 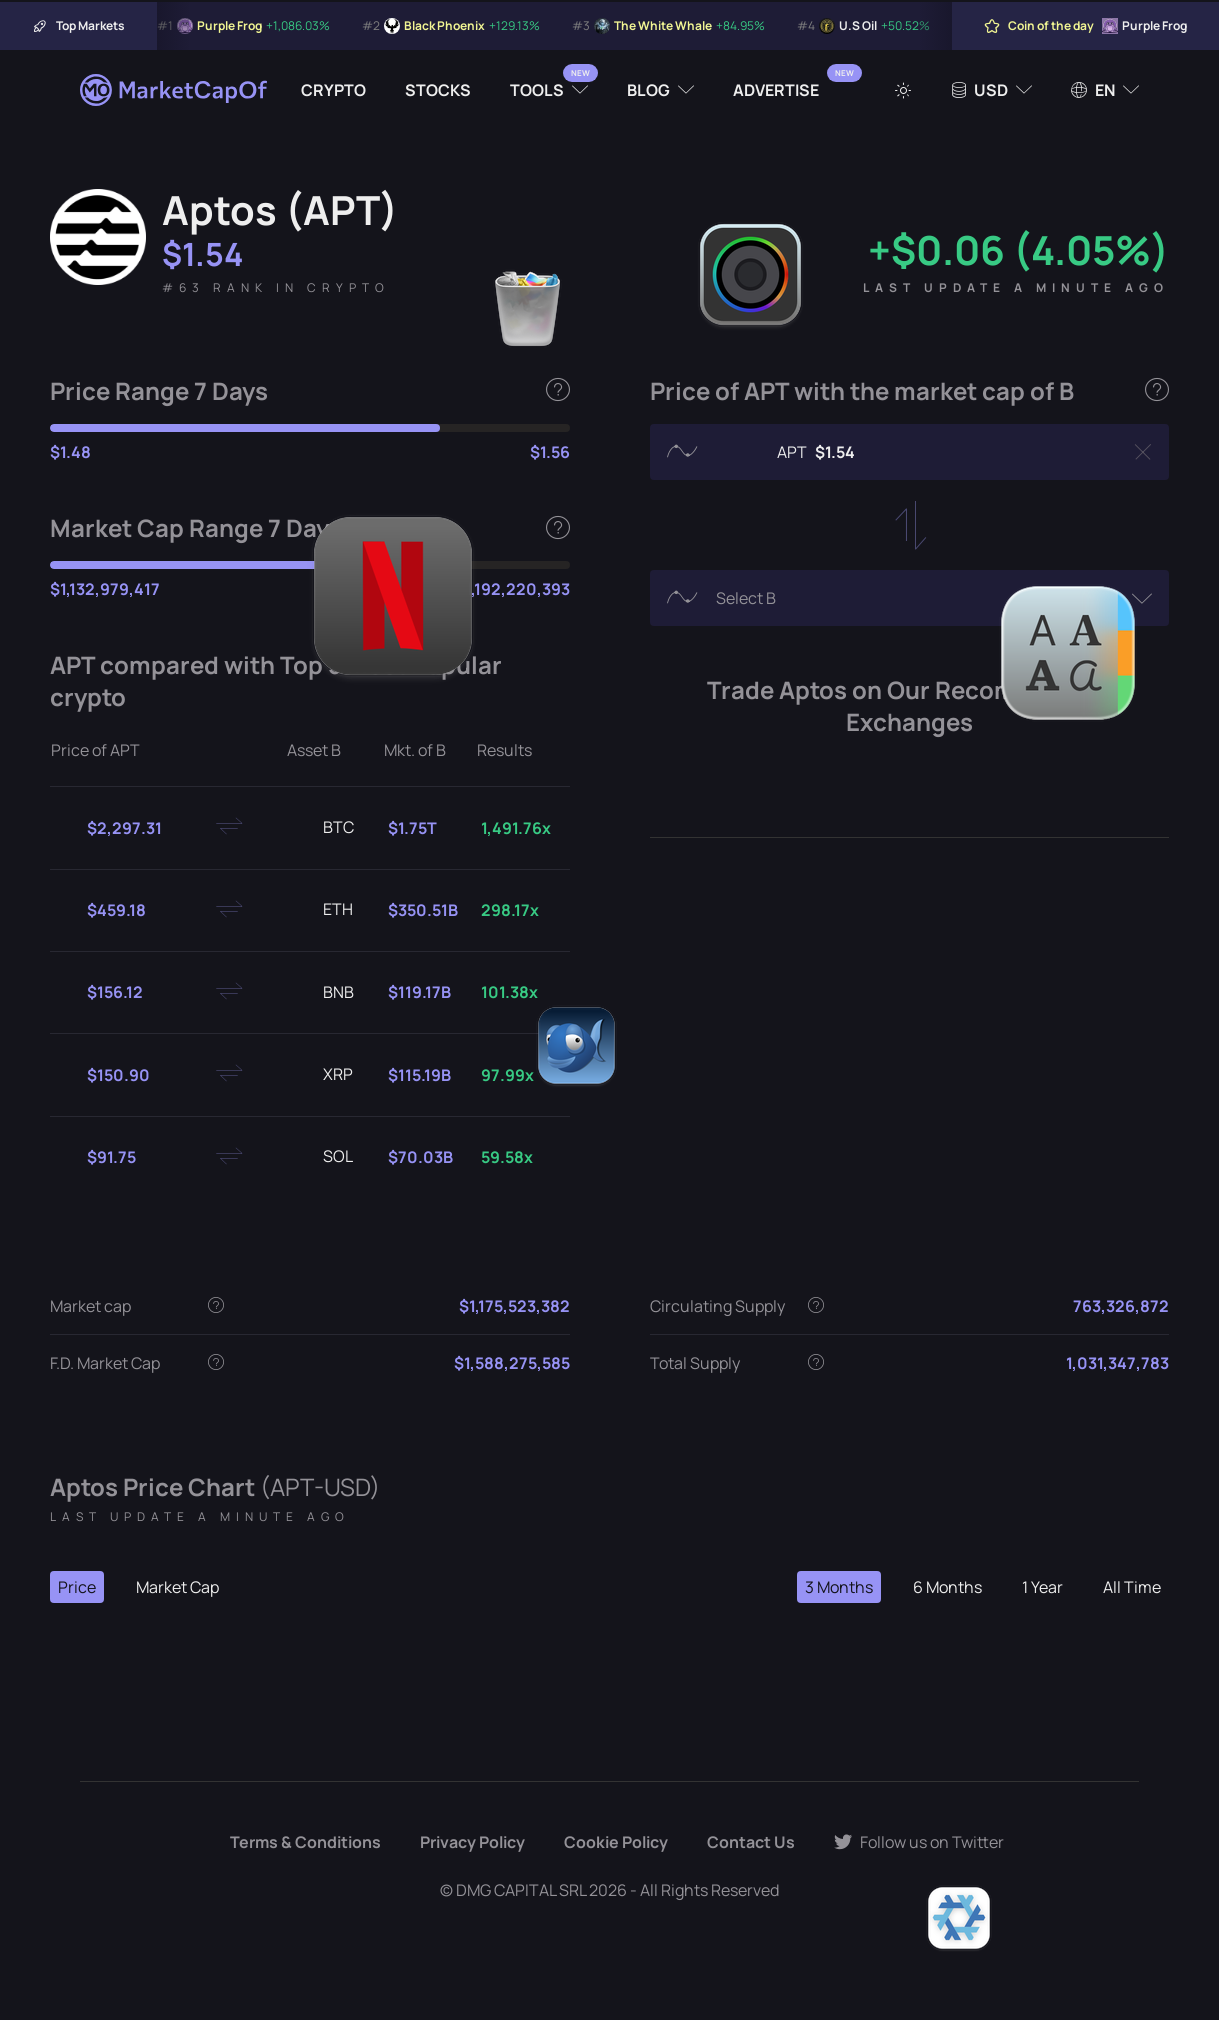 What do you see at coordinates (576, 1045) in the screenshot?
I see `open bluefish text editor` at bounding box center [576, 1045].